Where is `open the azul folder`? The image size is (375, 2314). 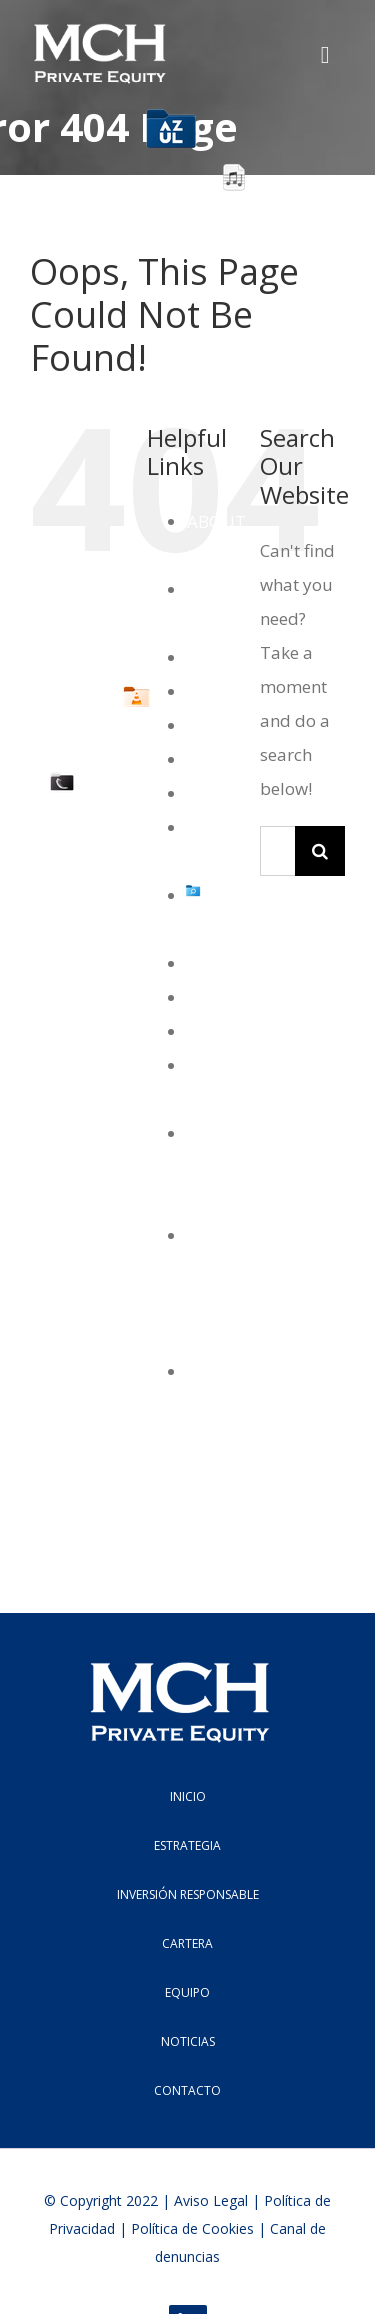 open the azul folder is located at coordinates (171, 130).